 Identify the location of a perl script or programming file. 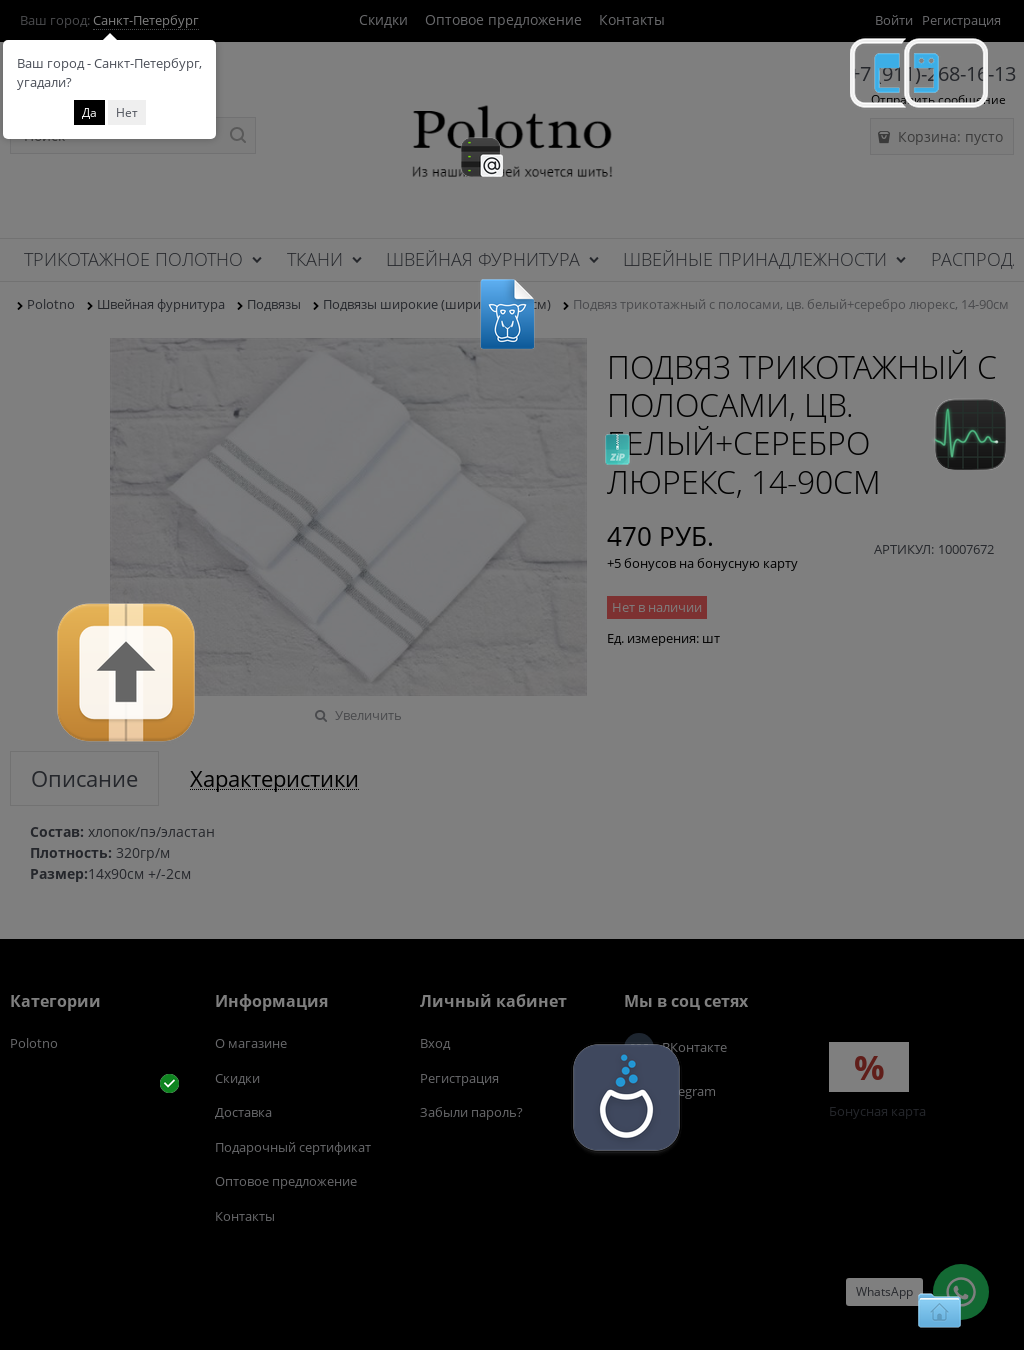
(507, 315).